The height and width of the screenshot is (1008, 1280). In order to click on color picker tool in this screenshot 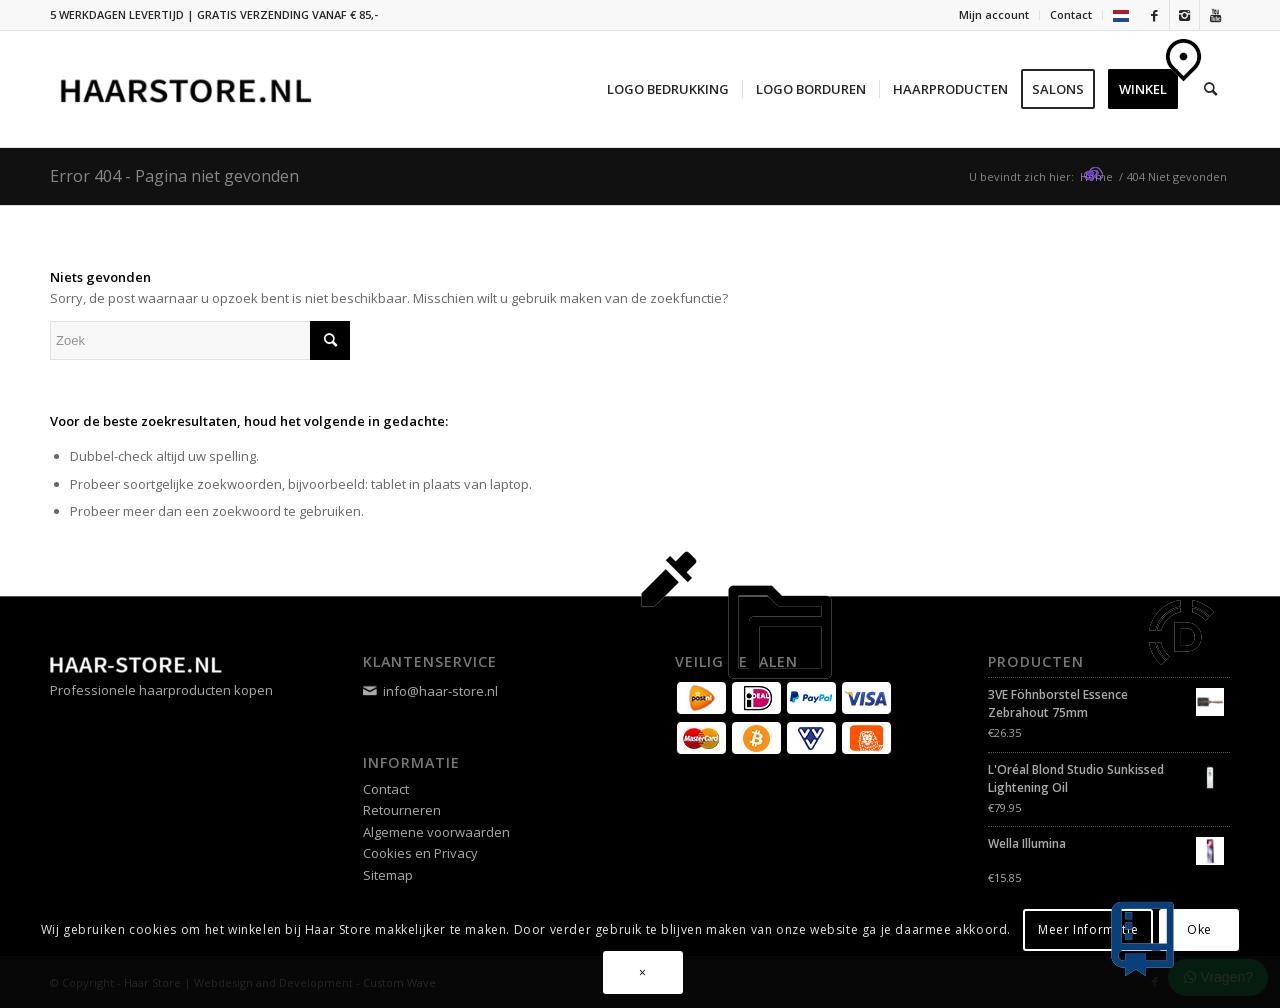, I will do `click(669, 578)`.